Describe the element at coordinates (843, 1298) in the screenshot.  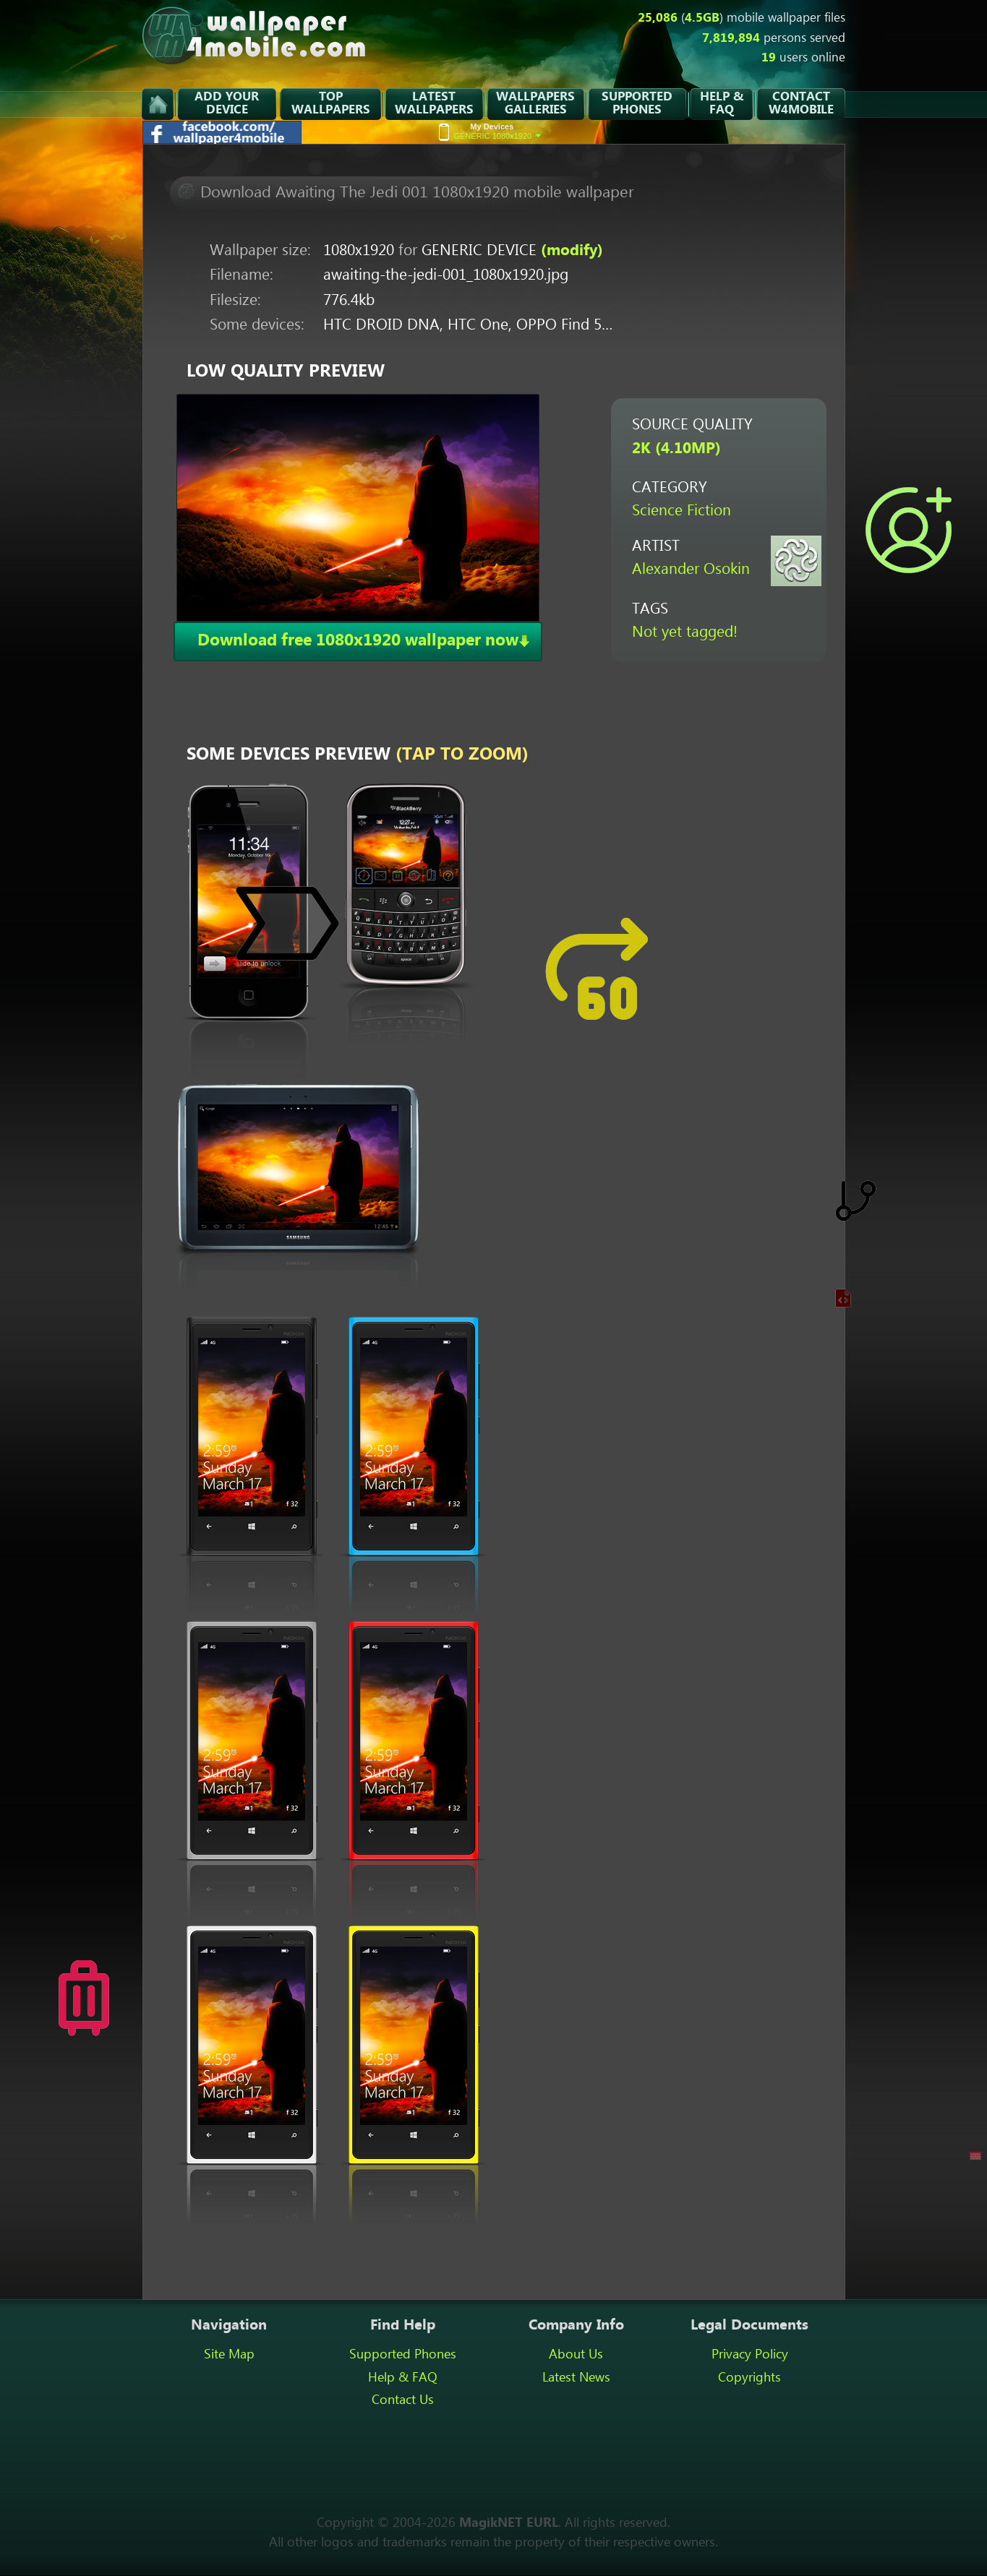
I see `view source code file` at that location.